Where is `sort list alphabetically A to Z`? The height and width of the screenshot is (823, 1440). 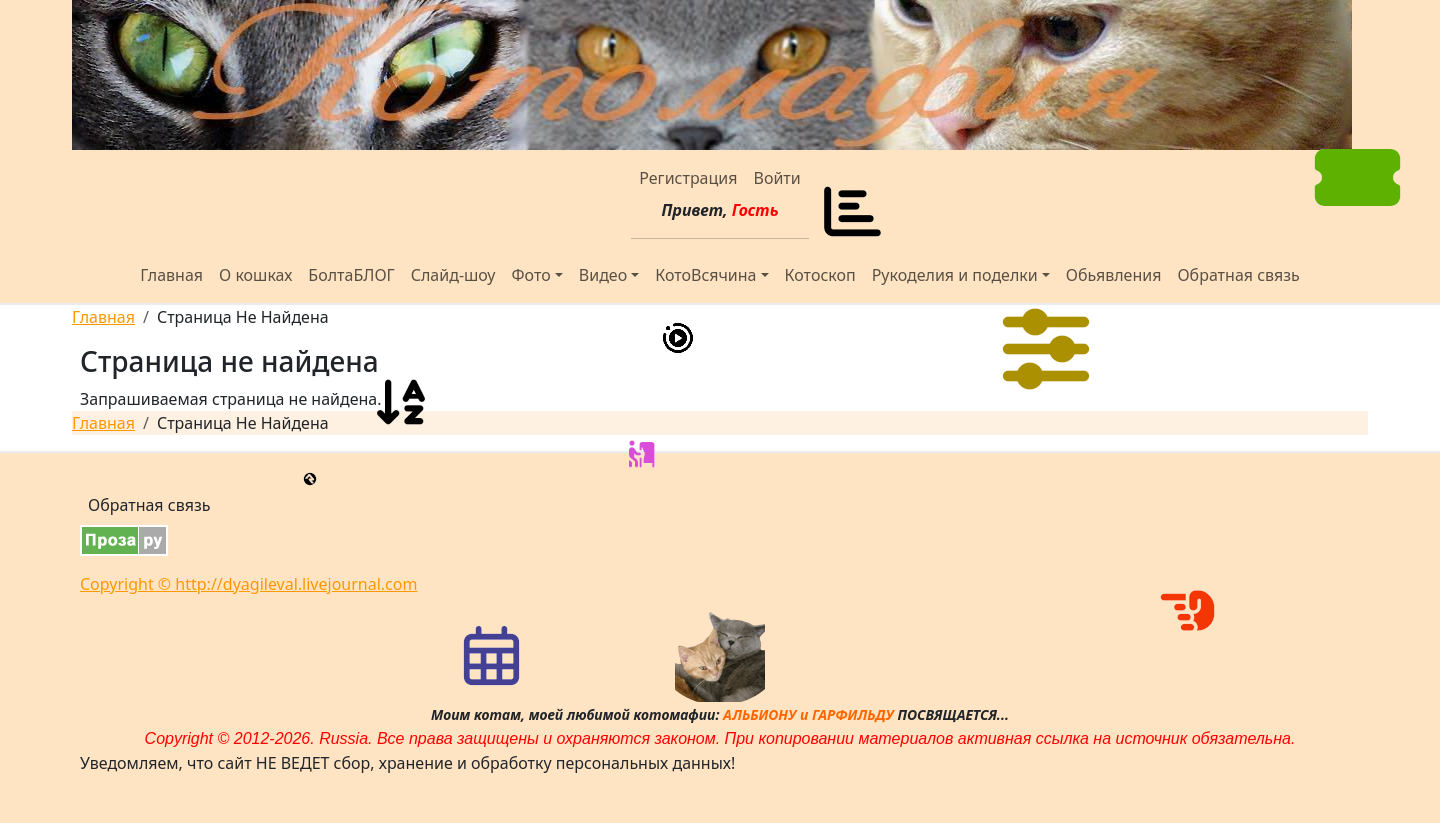
sort list alphabetically A to Z is located at coordinates (401, 402).